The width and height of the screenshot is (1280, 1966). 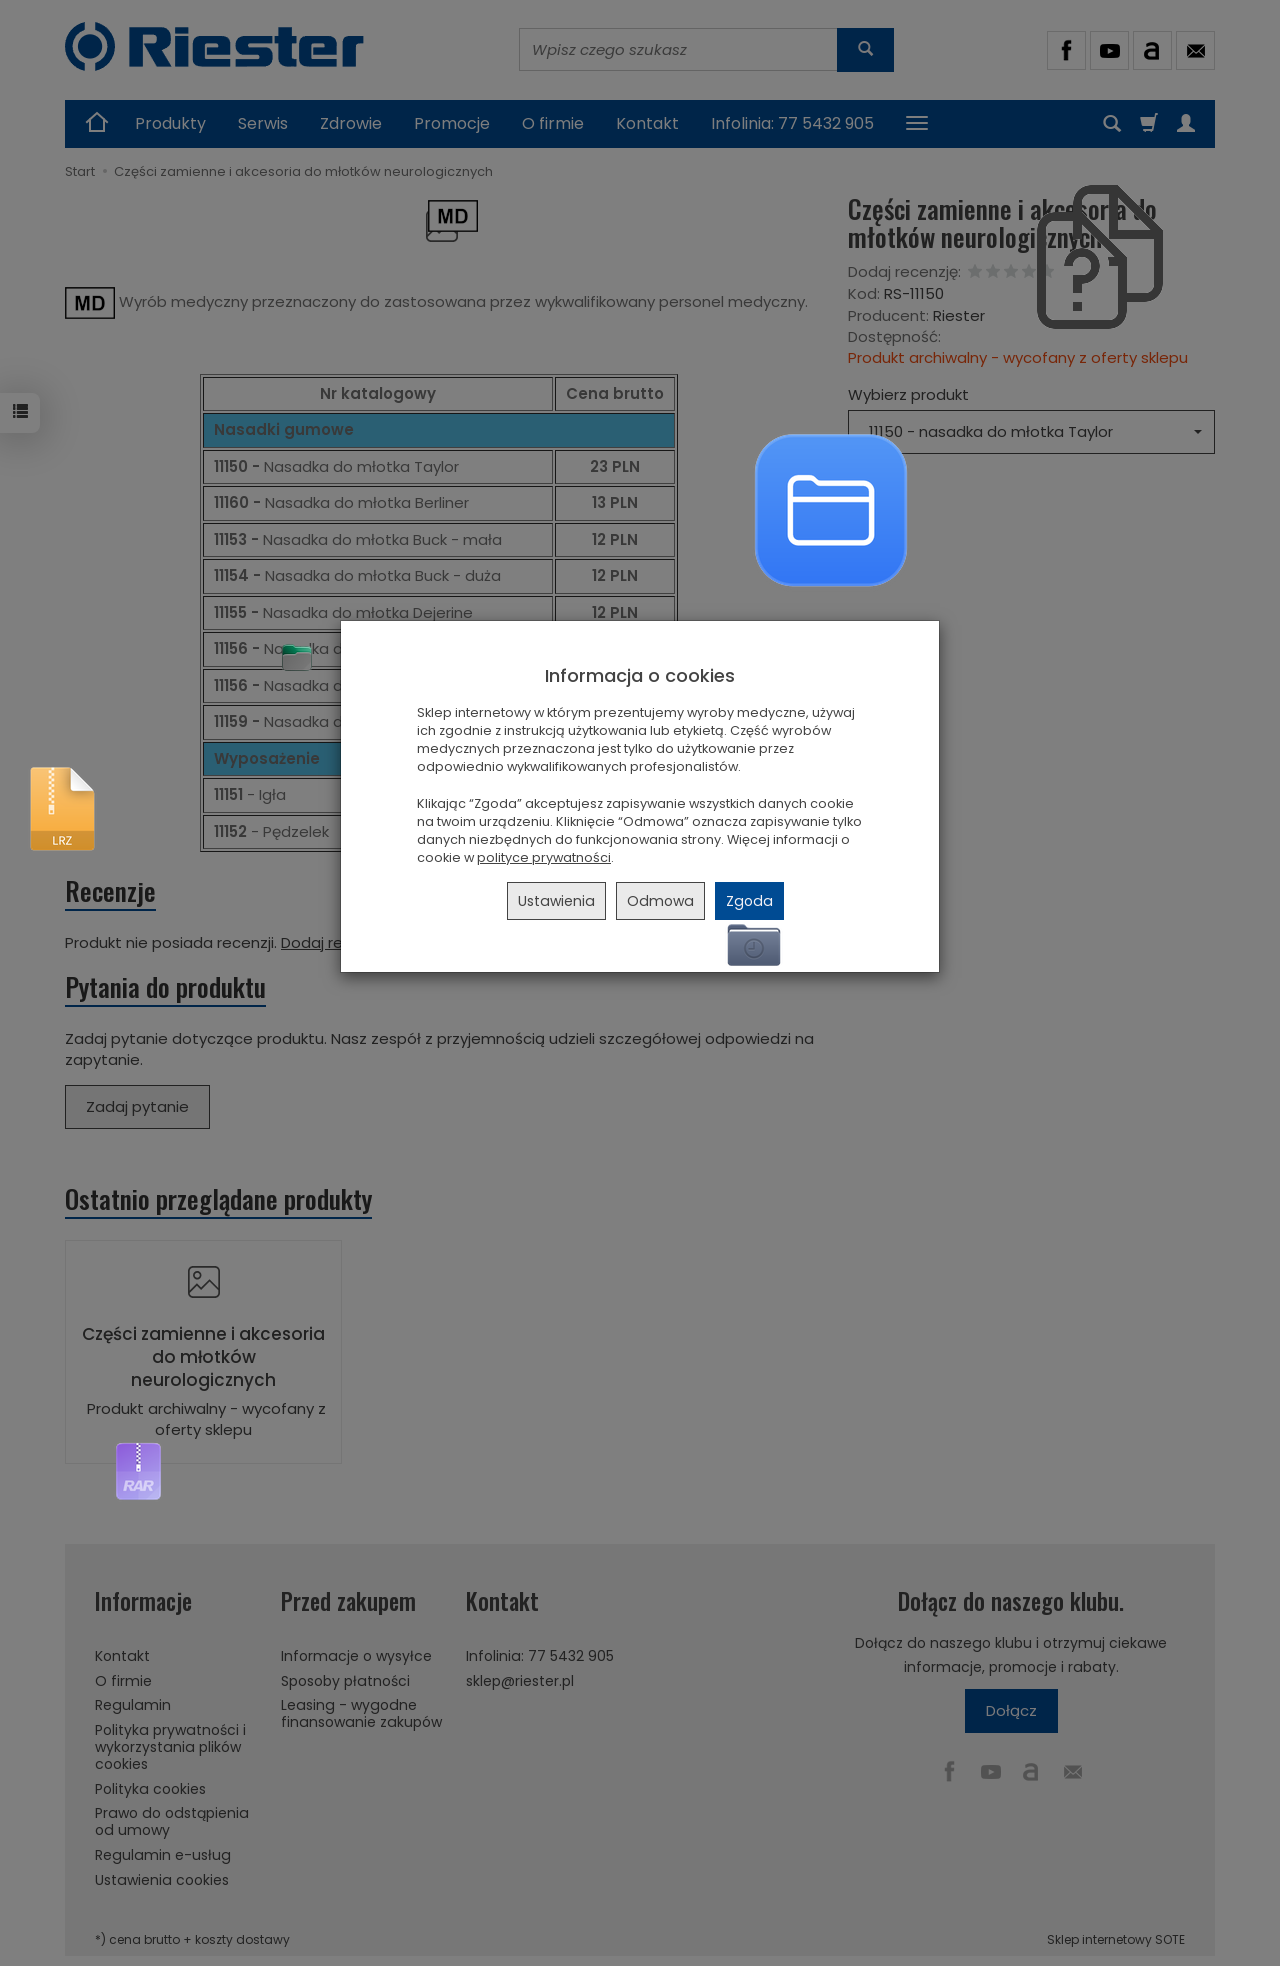 I want to click on an lrzip compressed archive file, so click(x=62, y=810).